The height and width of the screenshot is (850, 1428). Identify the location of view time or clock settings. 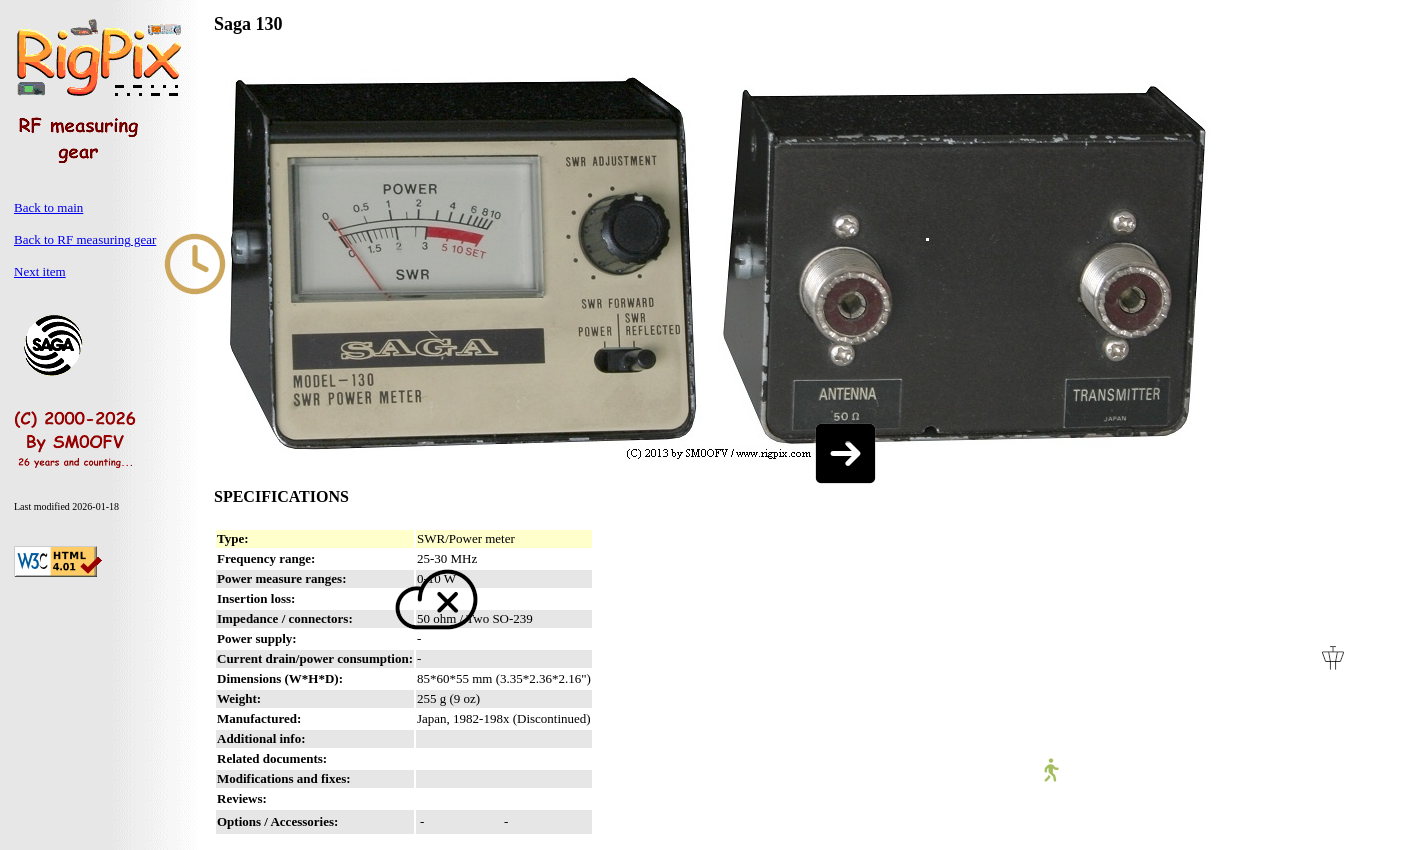
(195, 264).